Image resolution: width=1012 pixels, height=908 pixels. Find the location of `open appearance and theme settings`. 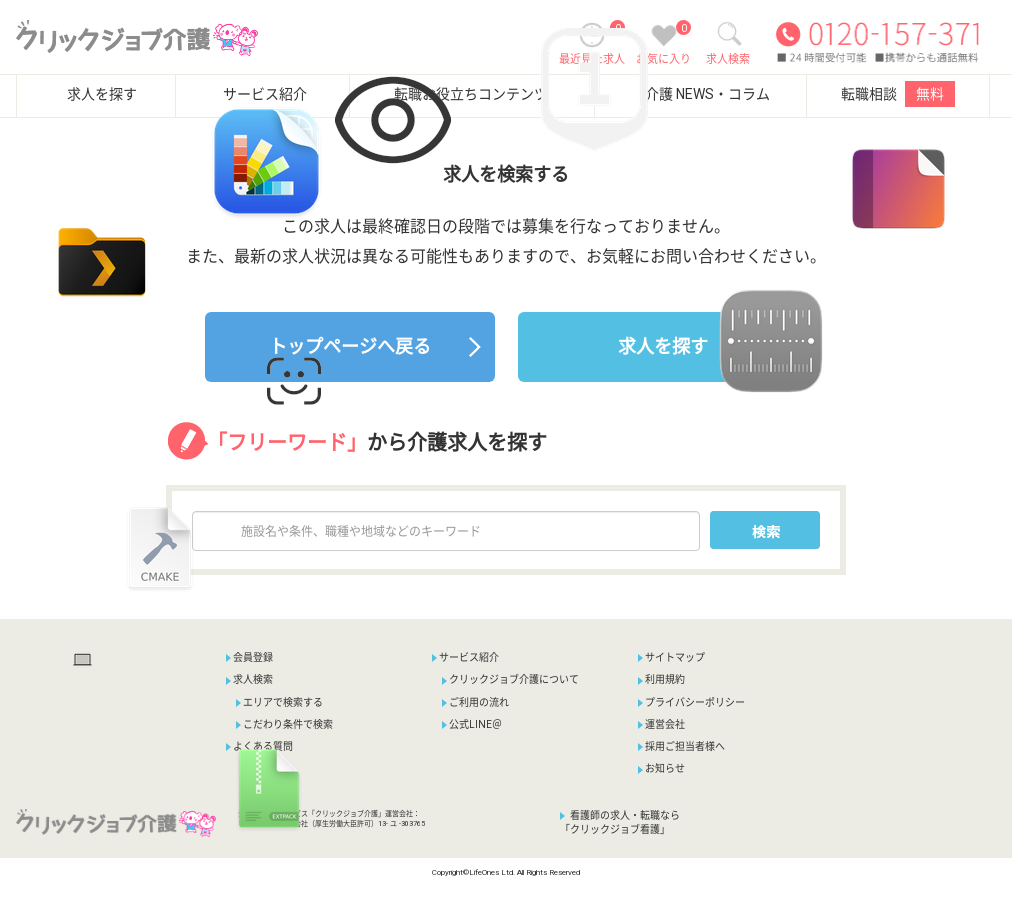

open appearance and theme settings is located at coordinates (266, 161).